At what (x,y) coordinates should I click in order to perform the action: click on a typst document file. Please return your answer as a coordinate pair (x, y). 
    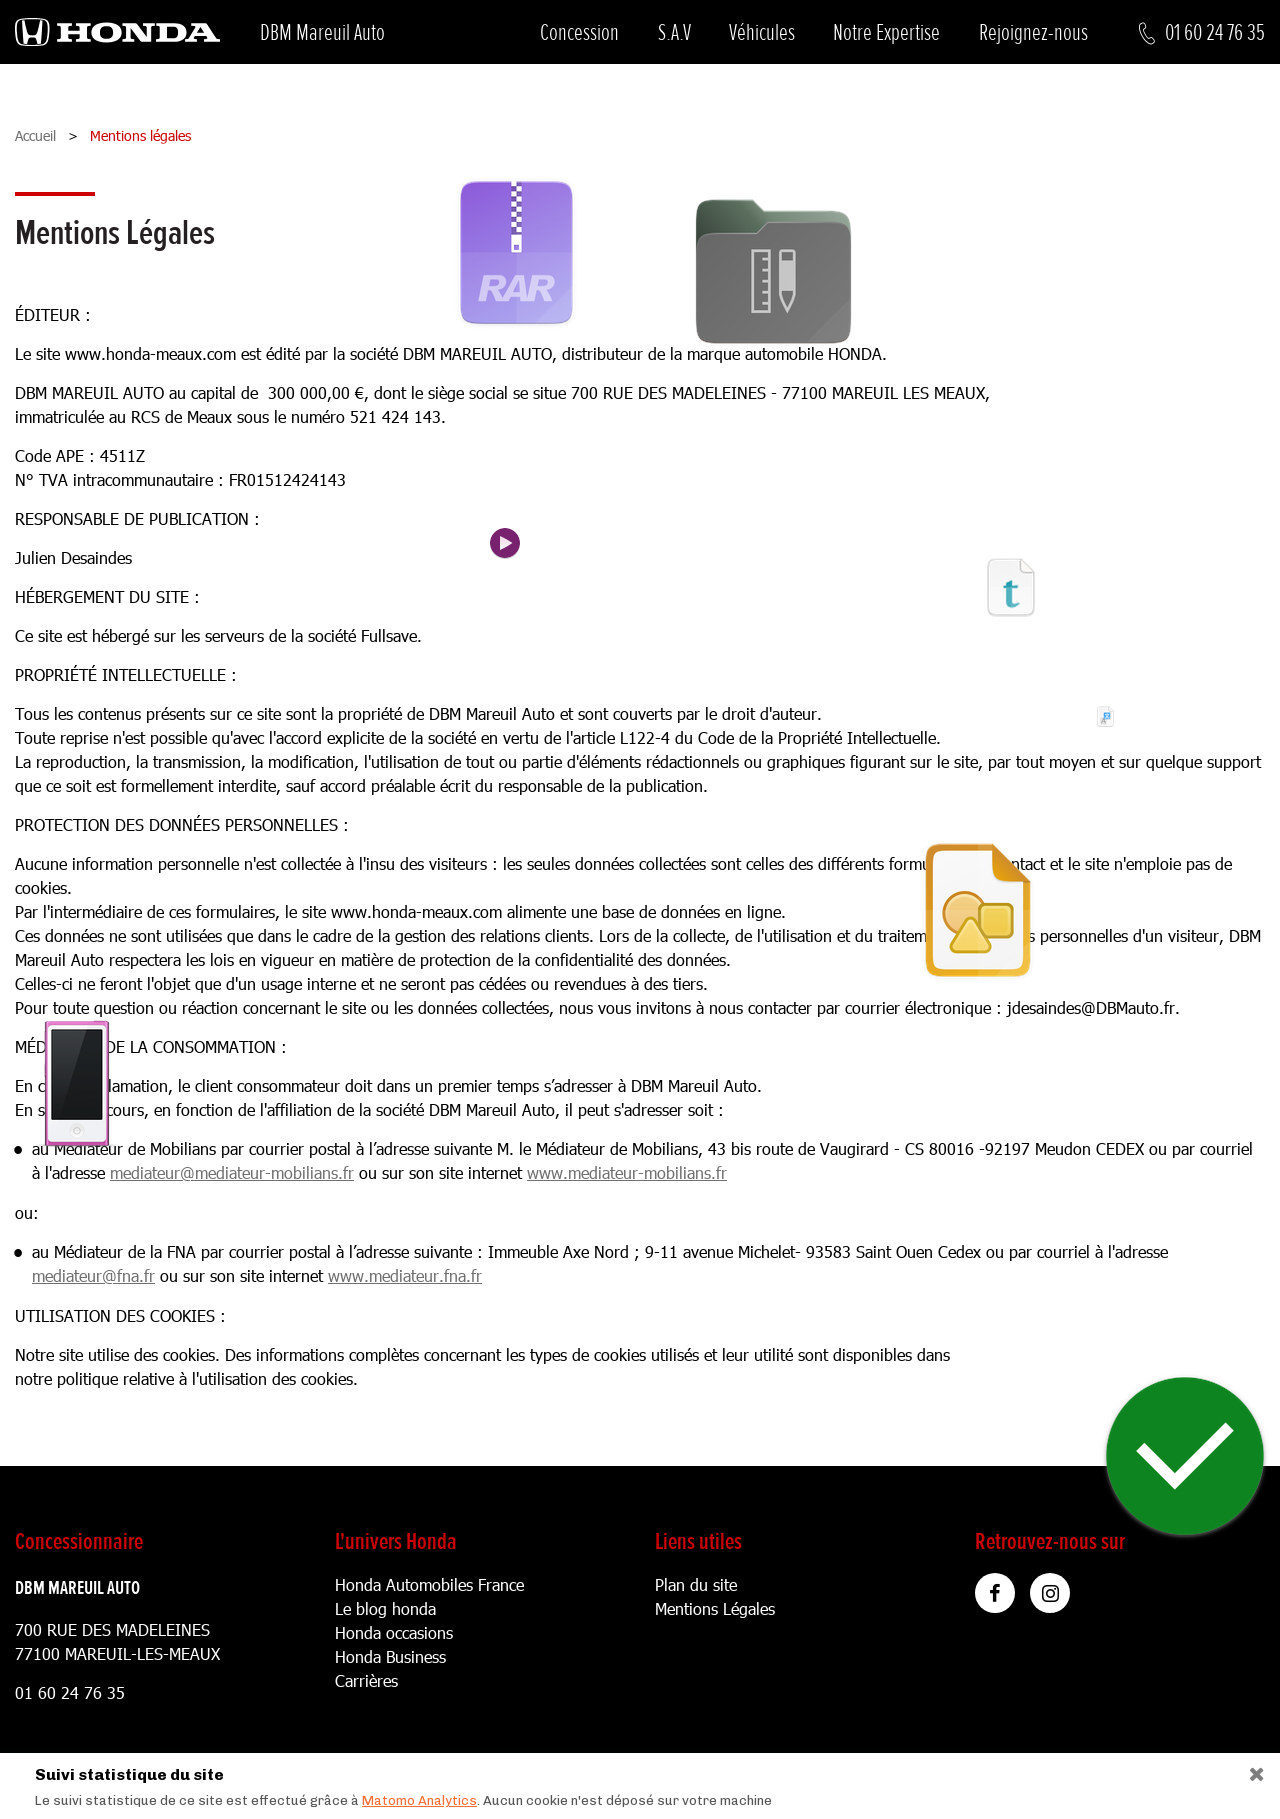
    Looking at the image, I should click on (1011, 587).